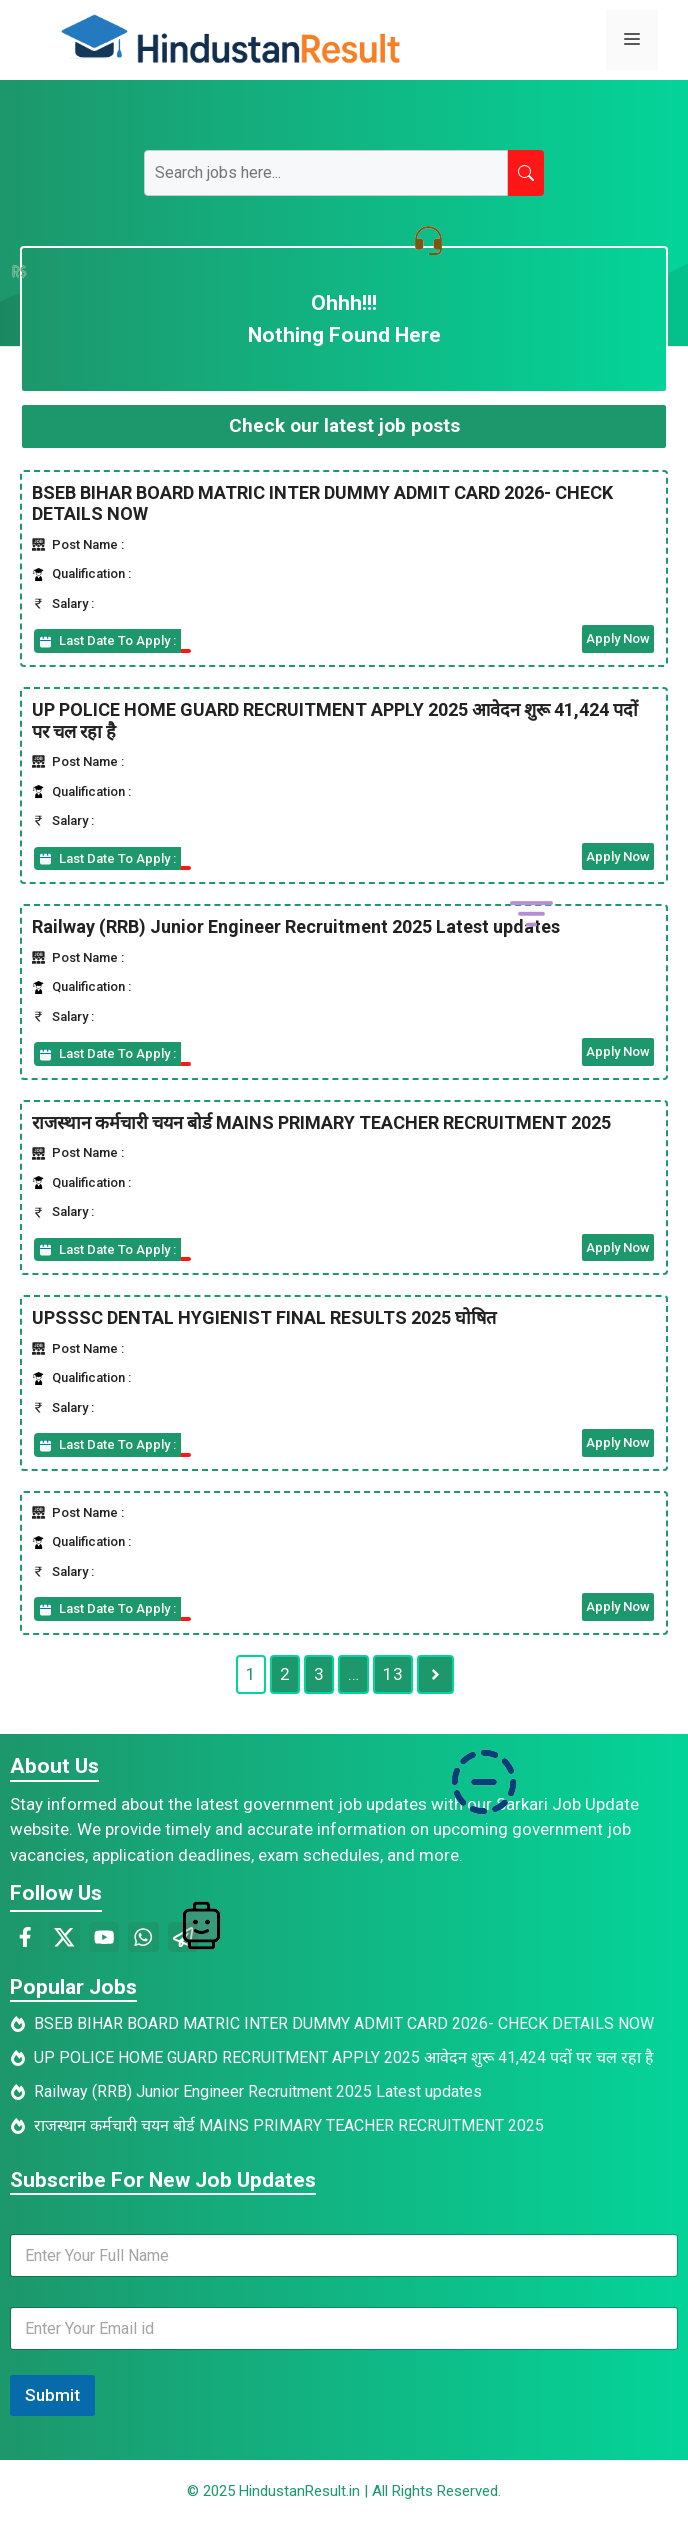  I want to click on filter or sort list items, so click(531, 914).